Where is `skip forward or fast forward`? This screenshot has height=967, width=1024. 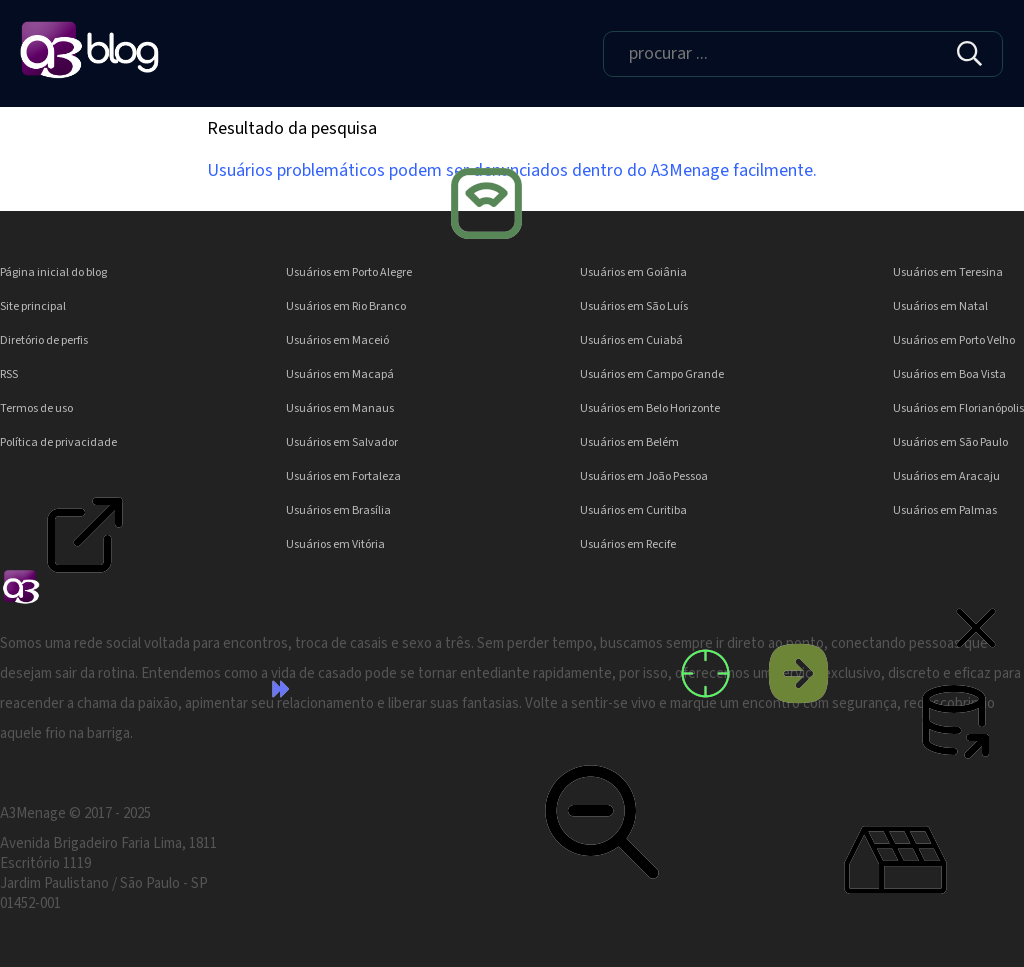 skip forward or fast forward is located at coordinates (280, 689).